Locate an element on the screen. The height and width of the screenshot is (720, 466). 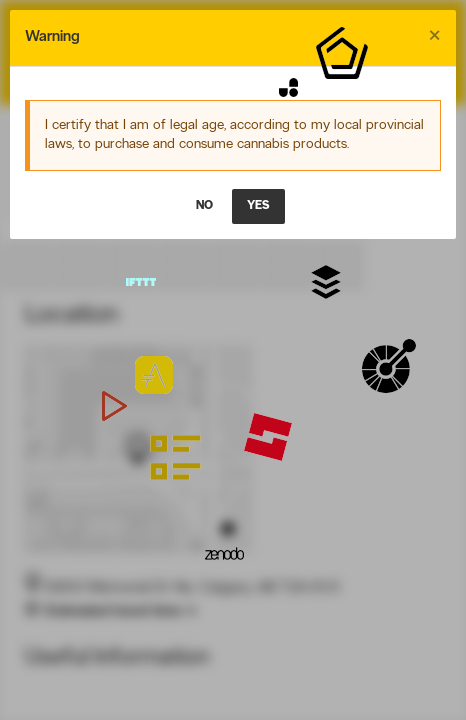
play media content is located at coordinates (112, 406).